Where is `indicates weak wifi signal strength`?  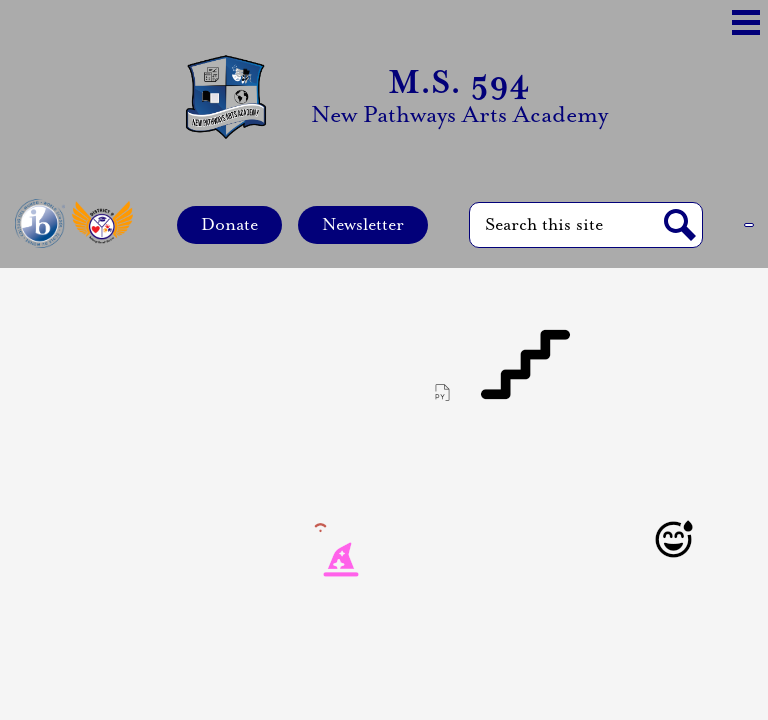 indicates weak wifi signal strength is located at coordinates (320, 520).